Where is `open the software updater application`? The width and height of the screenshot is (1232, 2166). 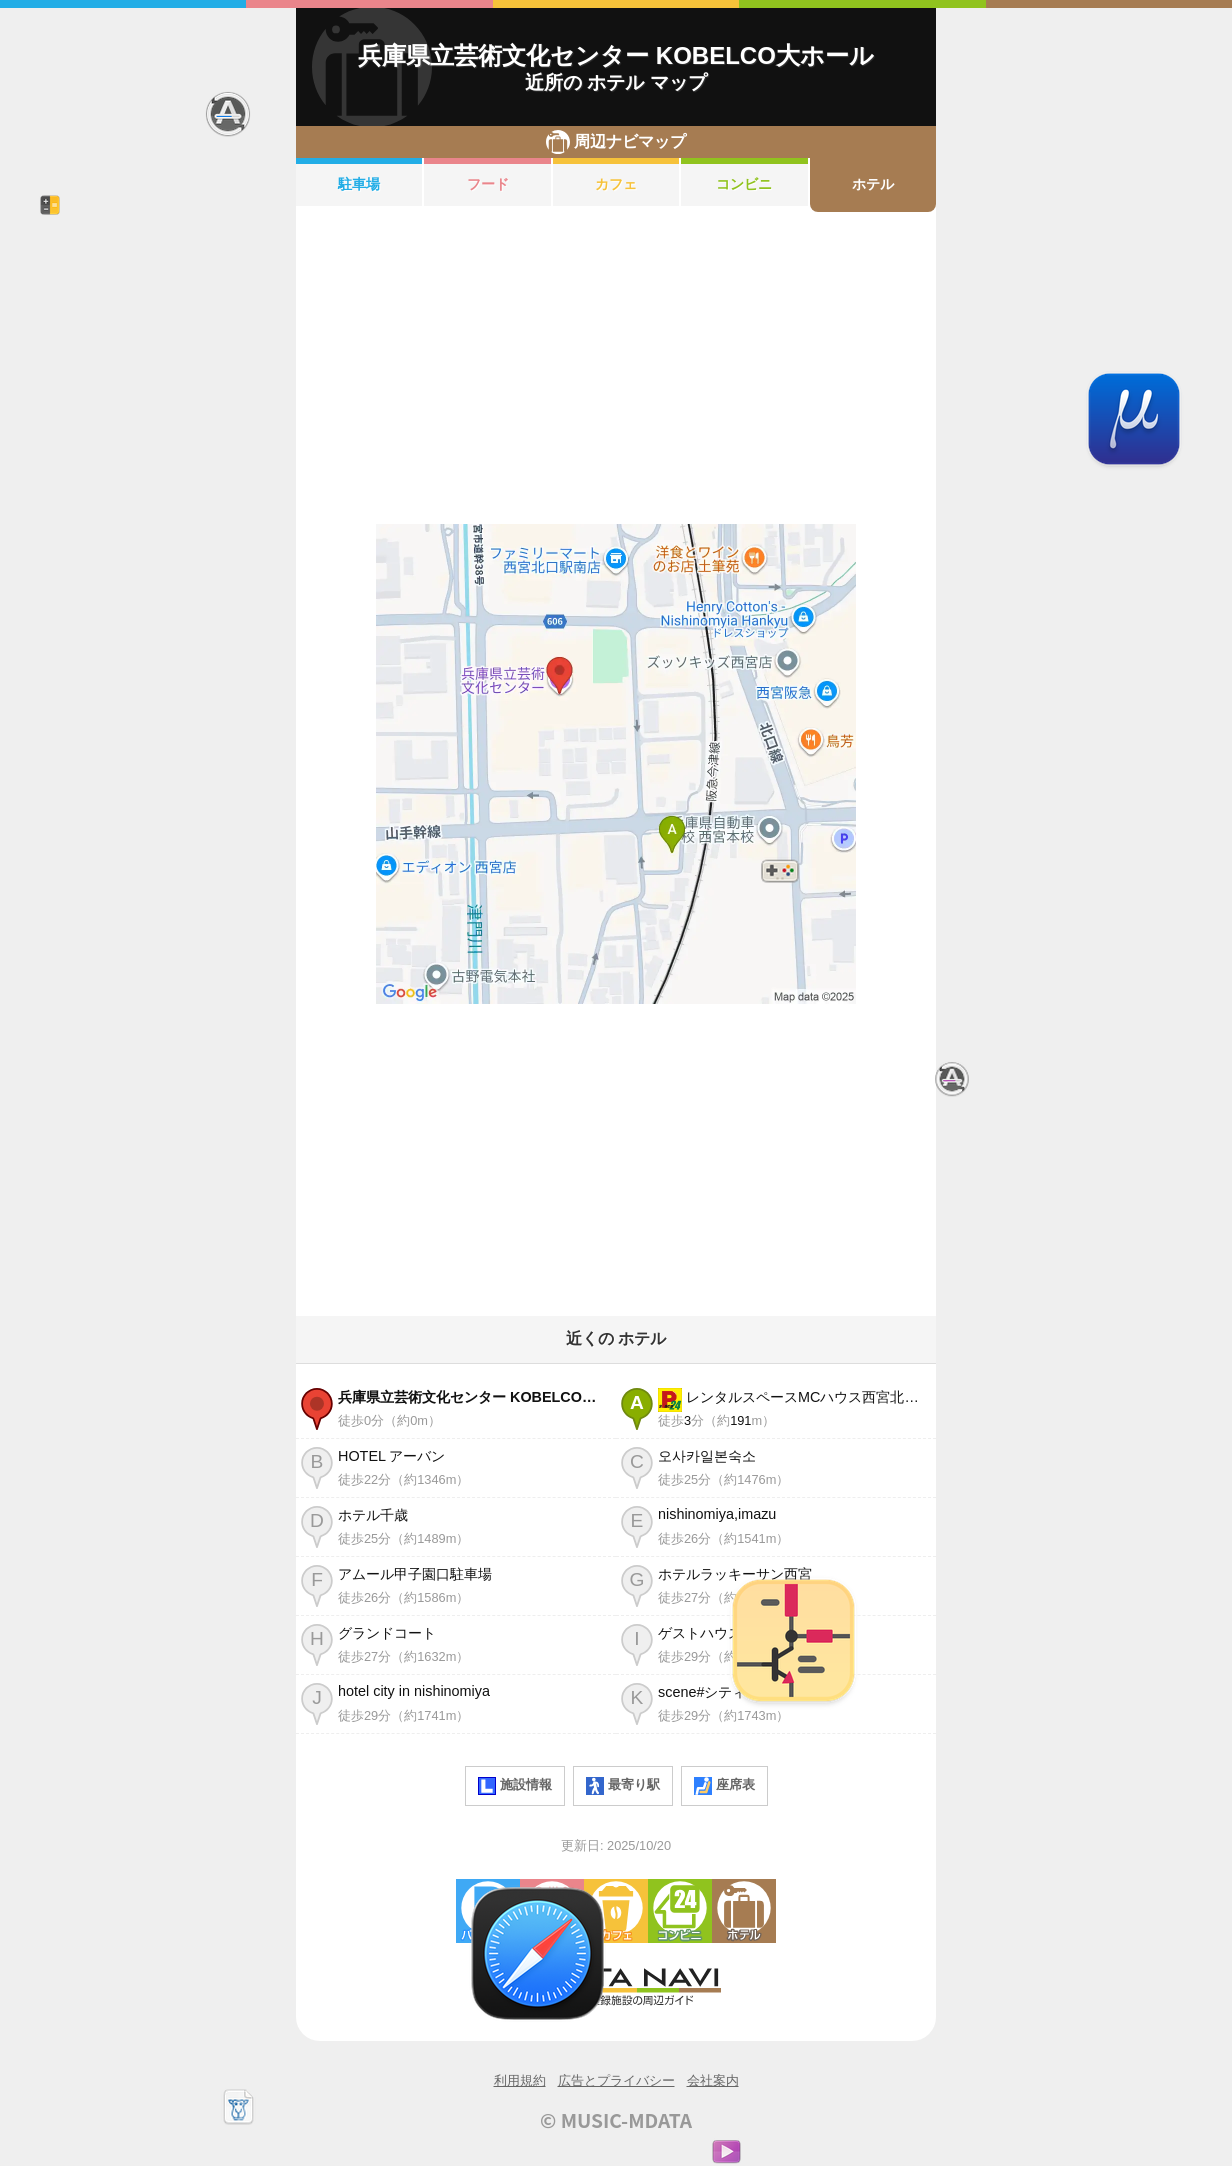
open the software updater application is located at coordinates (228, 114).